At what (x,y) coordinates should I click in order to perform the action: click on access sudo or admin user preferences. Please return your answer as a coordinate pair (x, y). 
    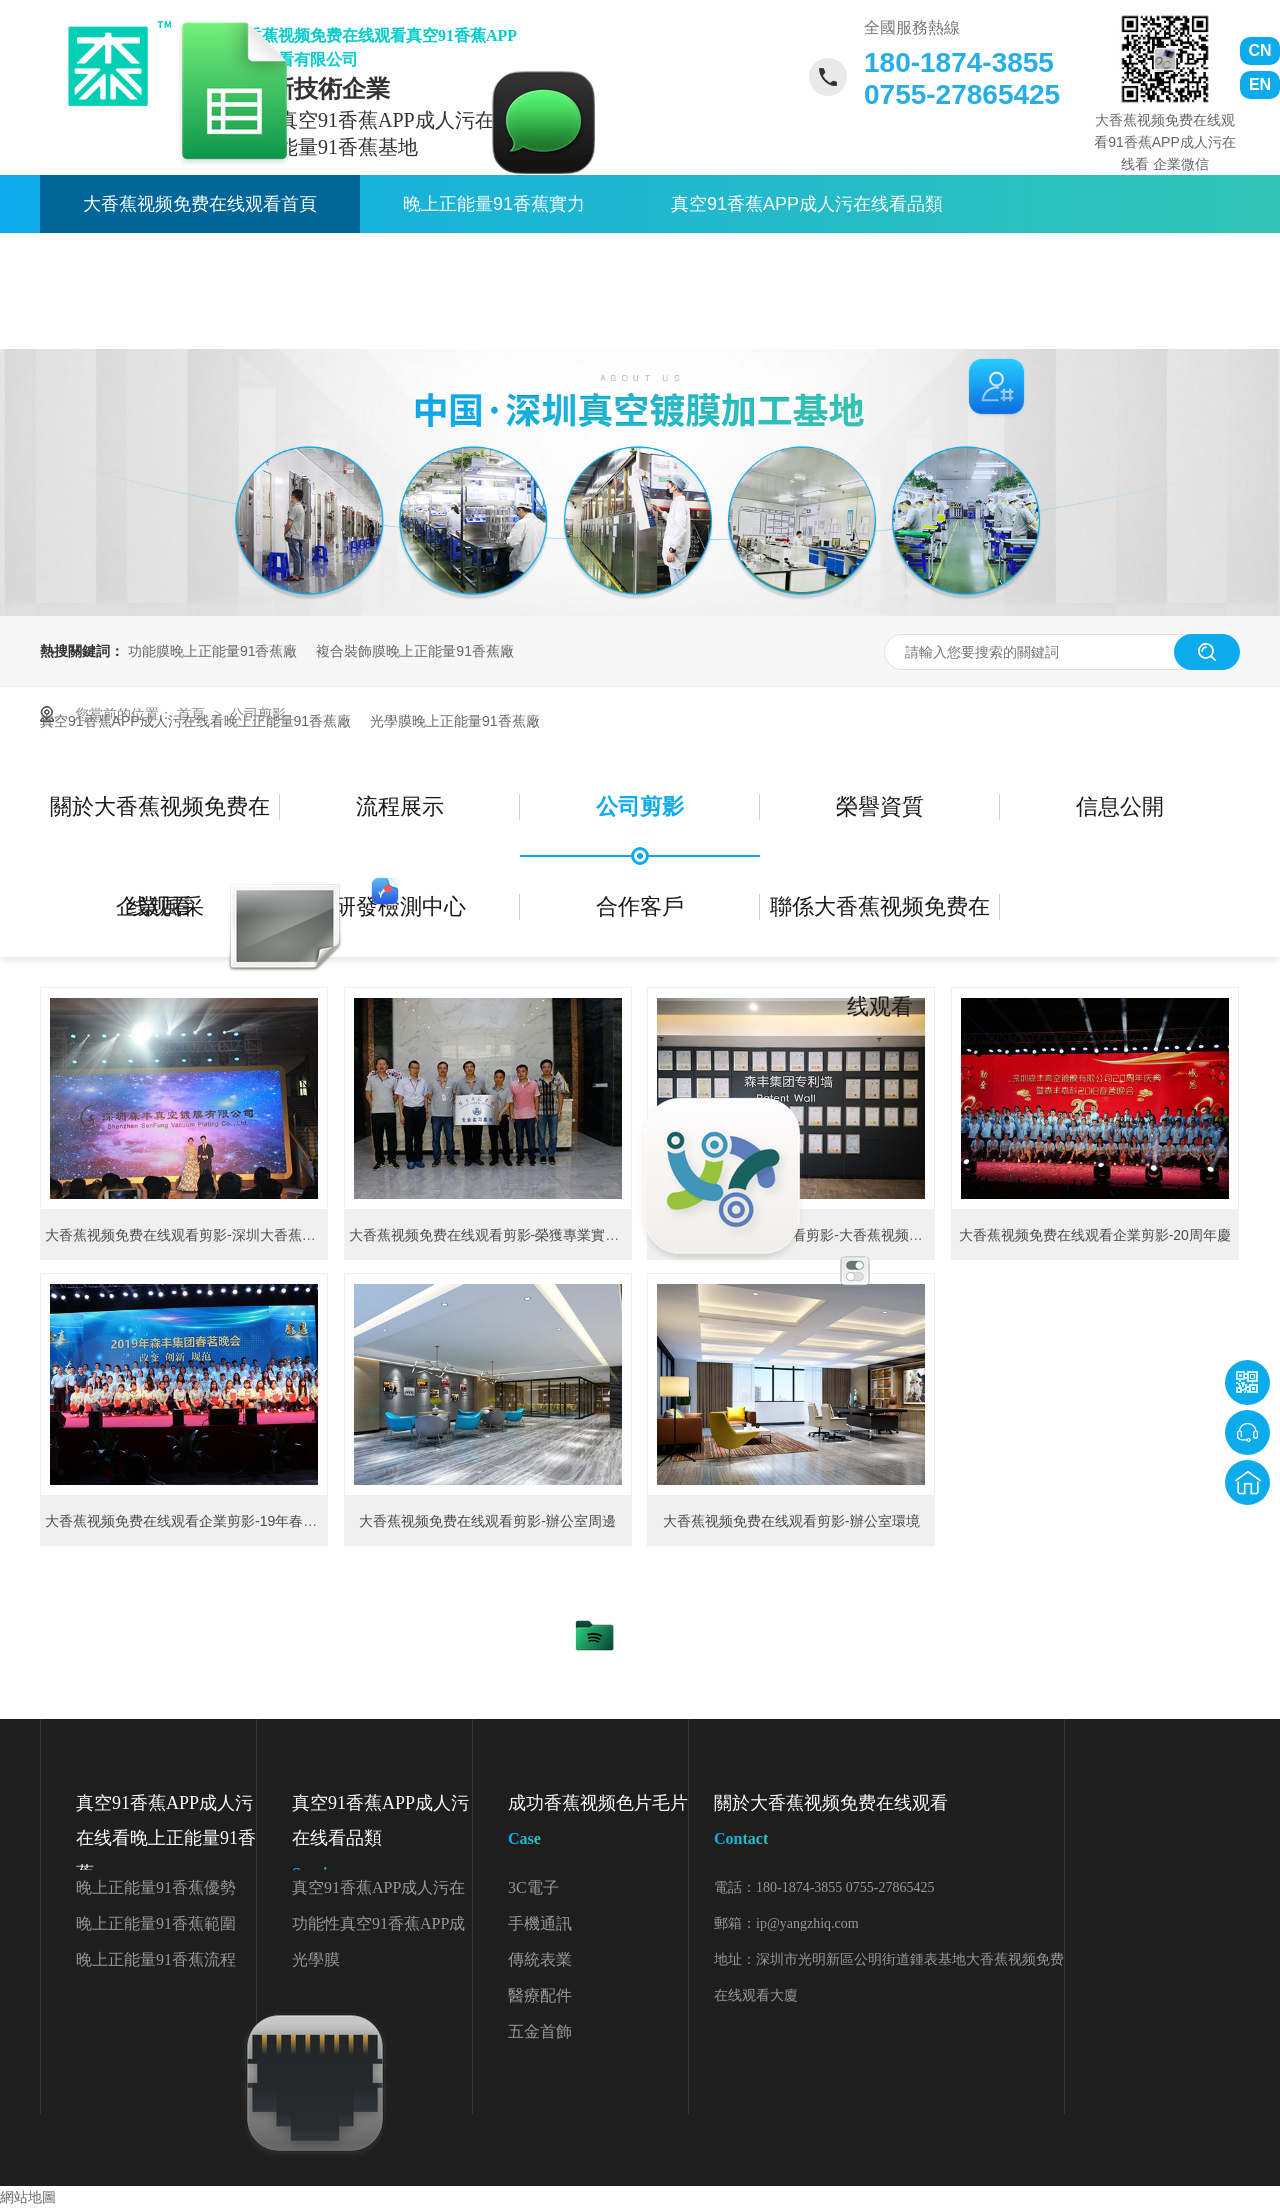
    Looking at the image, I should click on (996, 386).